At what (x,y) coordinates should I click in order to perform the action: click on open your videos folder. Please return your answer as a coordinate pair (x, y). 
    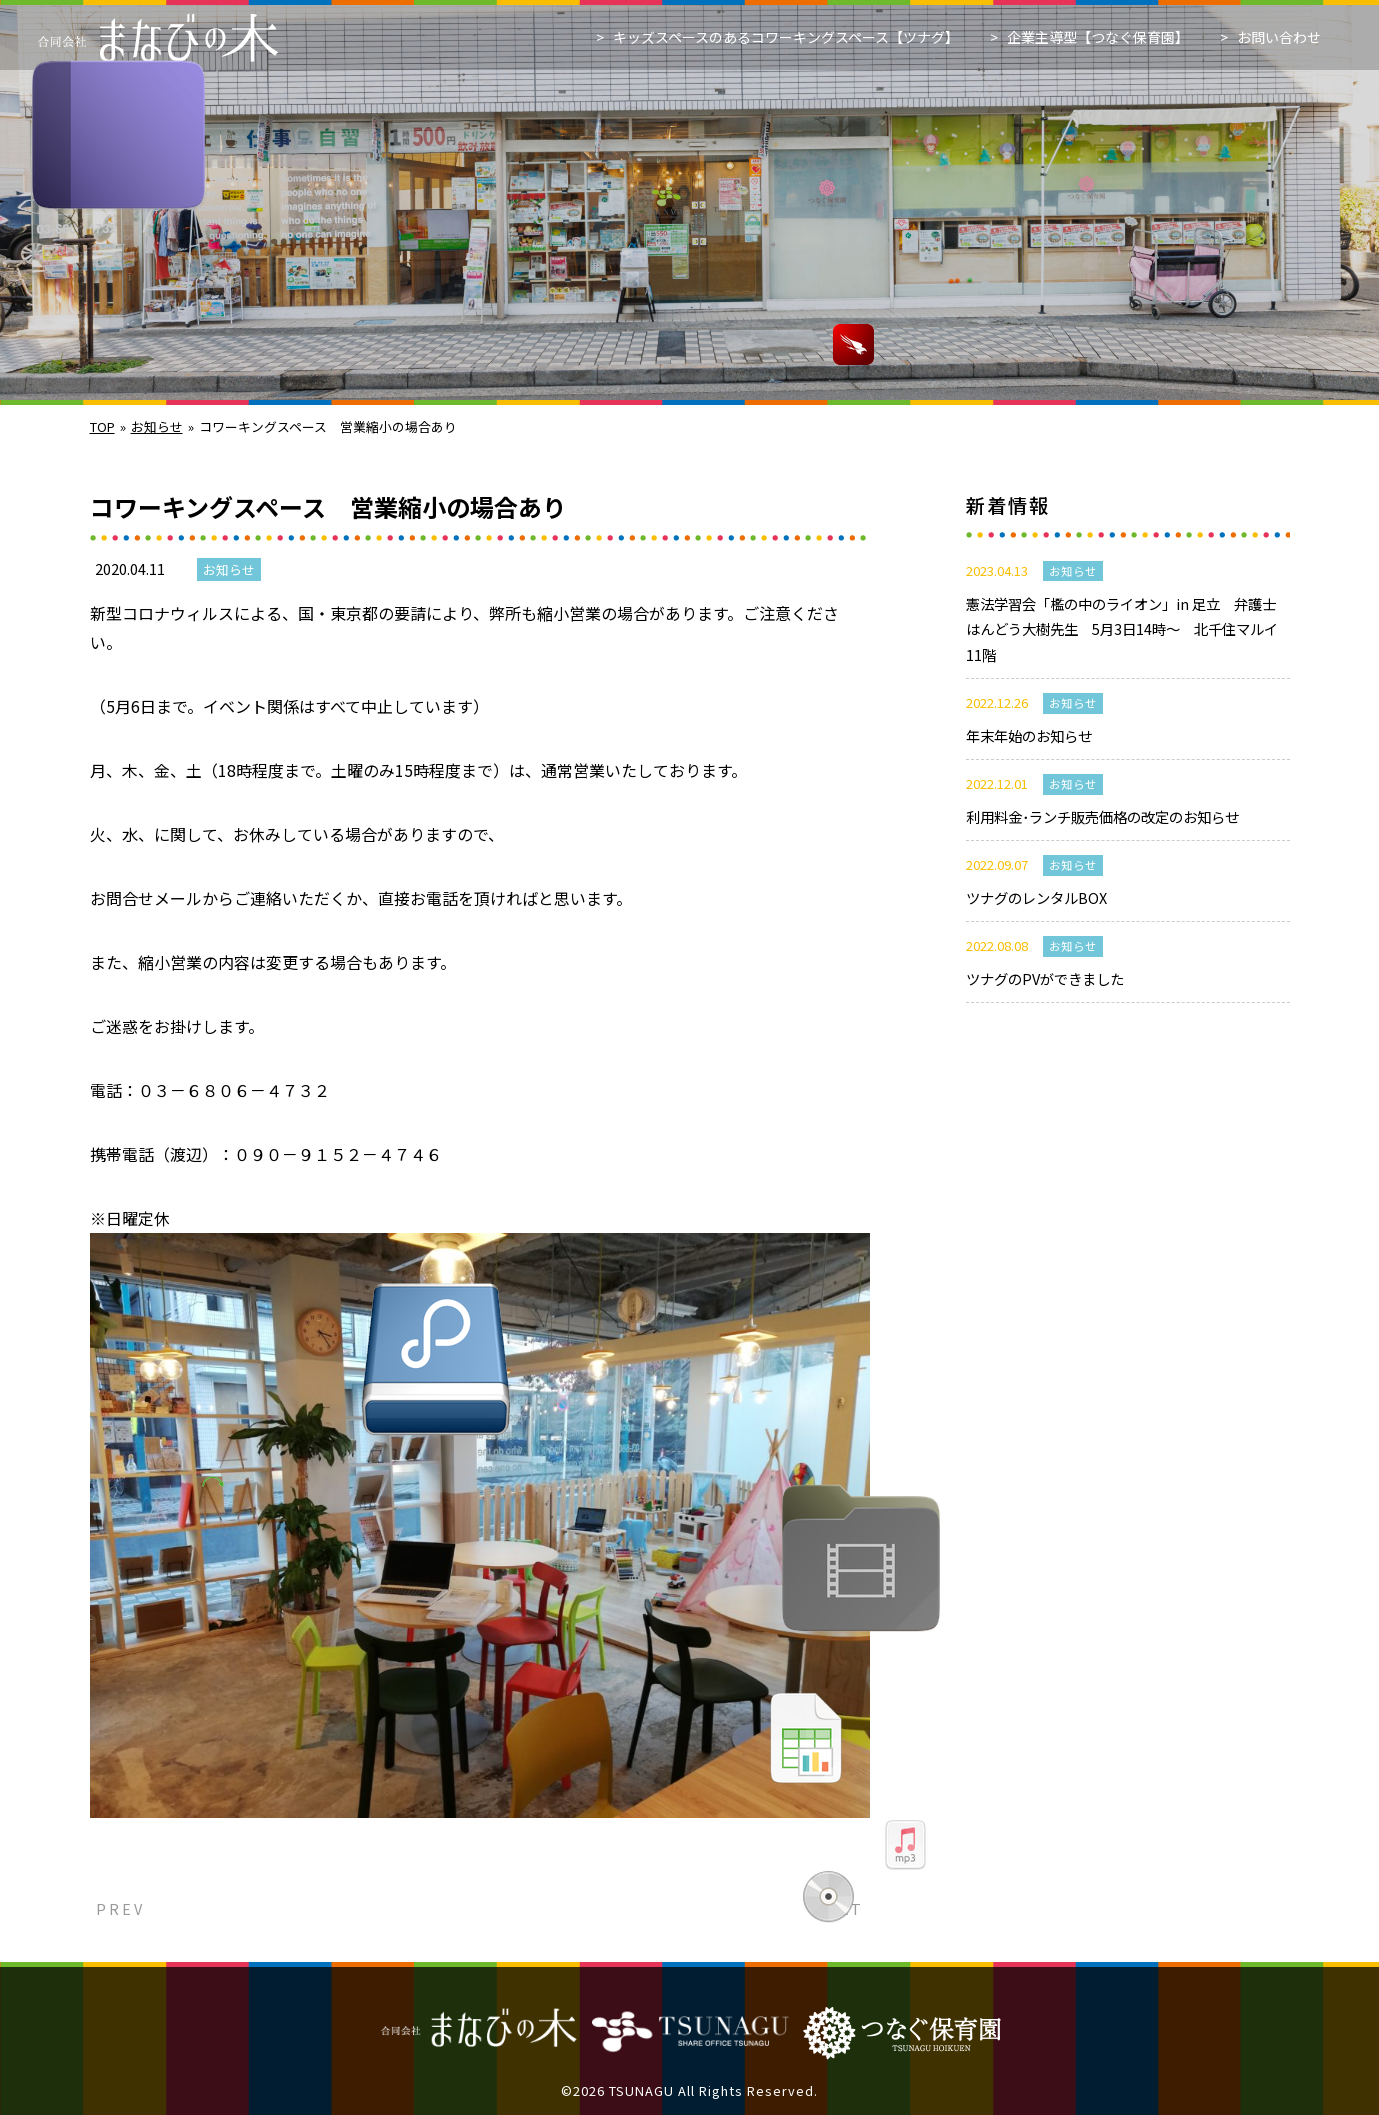
    Looking at the image, I should click on (861, 1558).